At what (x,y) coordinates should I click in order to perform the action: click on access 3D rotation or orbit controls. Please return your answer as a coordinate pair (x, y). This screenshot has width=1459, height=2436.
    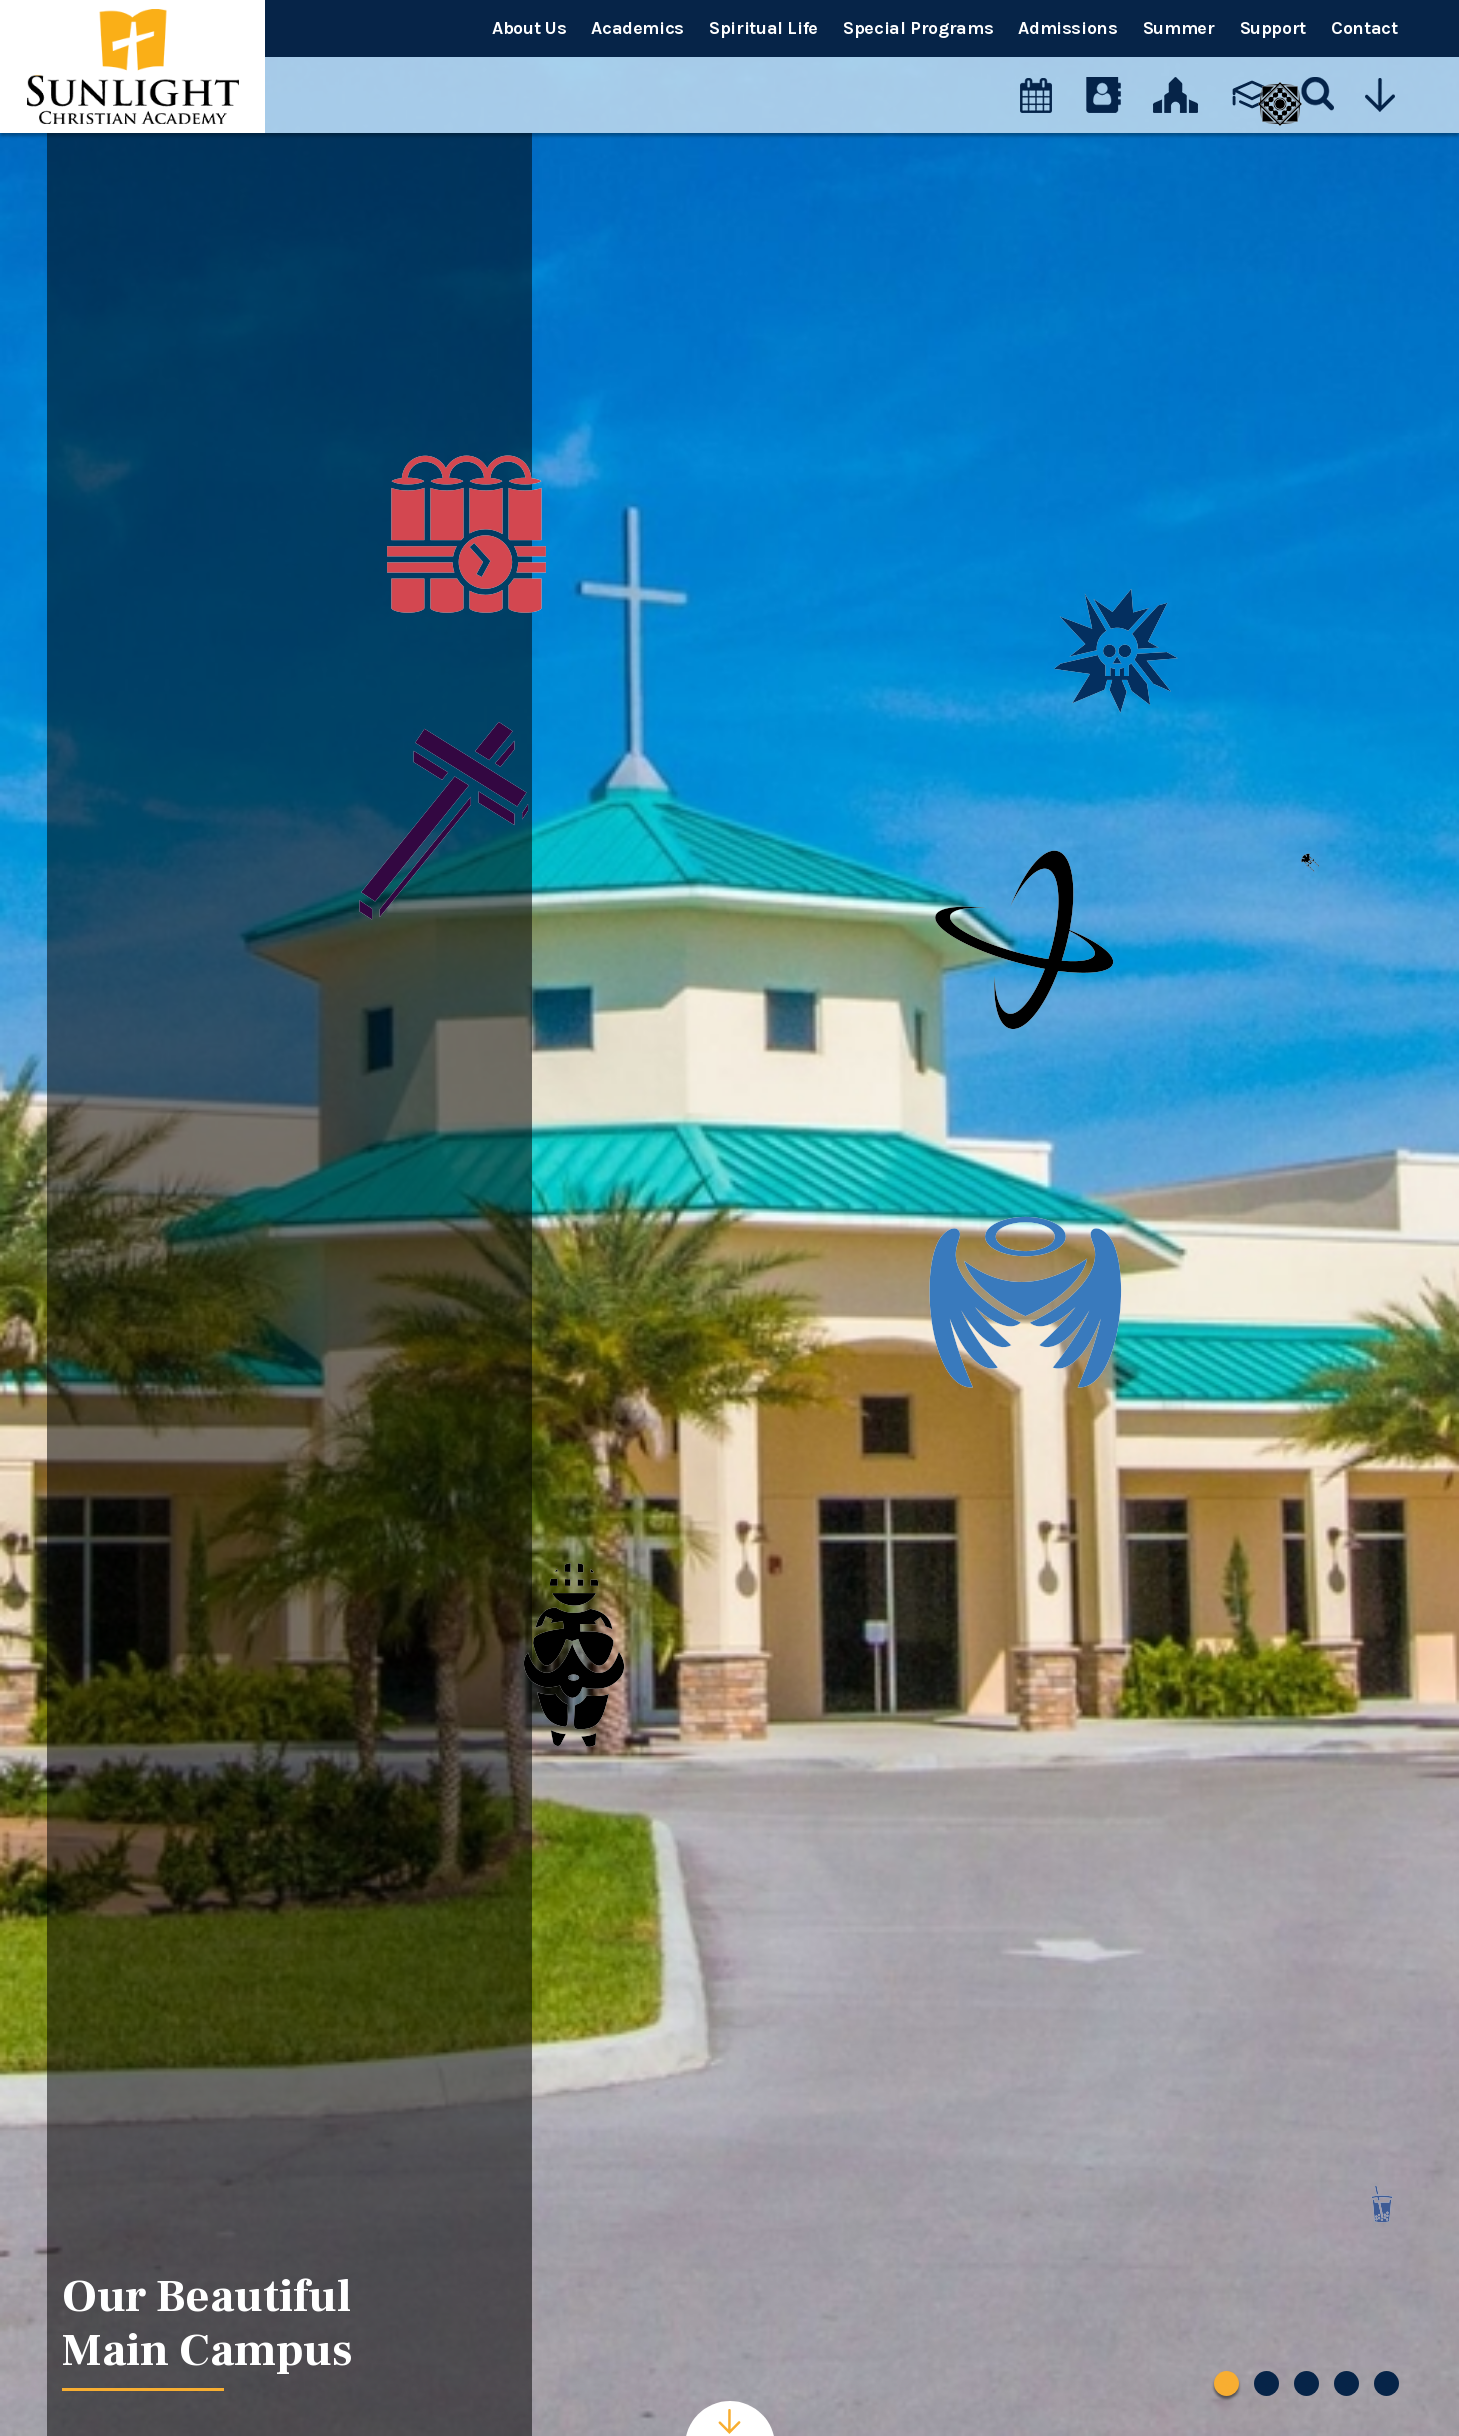
    Looking at the image, I should click on (1025, 939).